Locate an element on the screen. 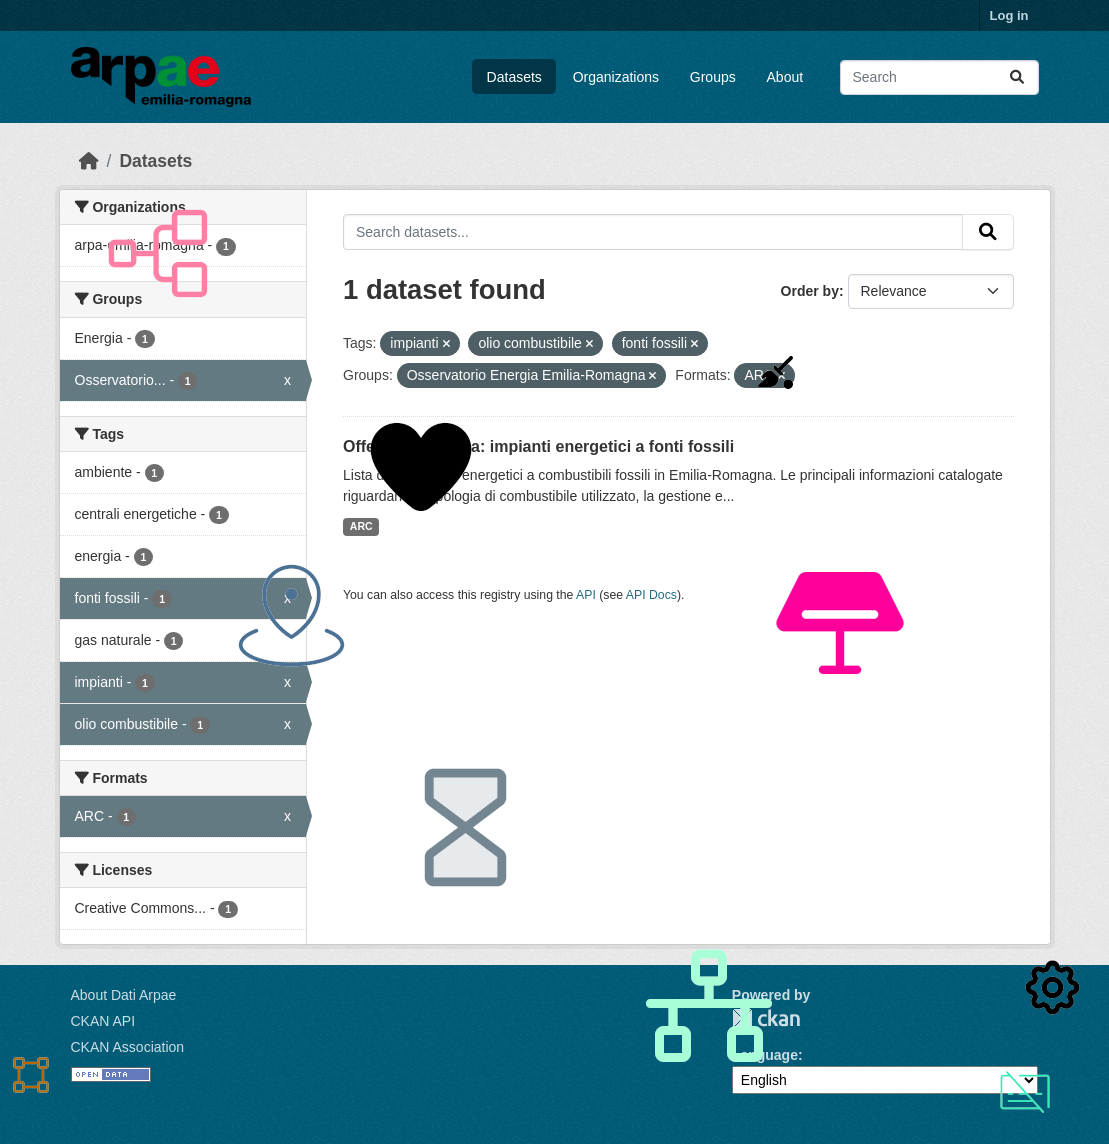  view hierarchical structure or organization is located at coordinates (163, 253).